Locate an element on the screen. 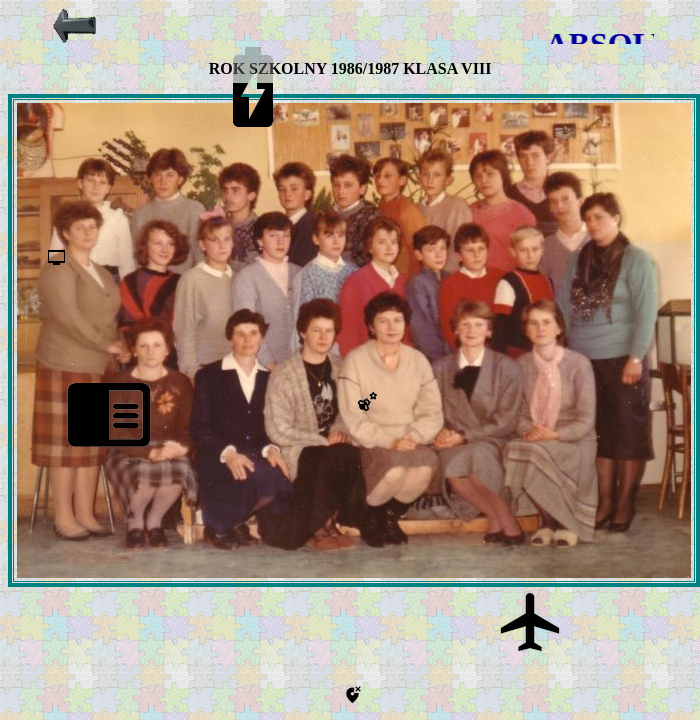  access nature or outdoor-themed emoji is located at coordinates (367, 401).